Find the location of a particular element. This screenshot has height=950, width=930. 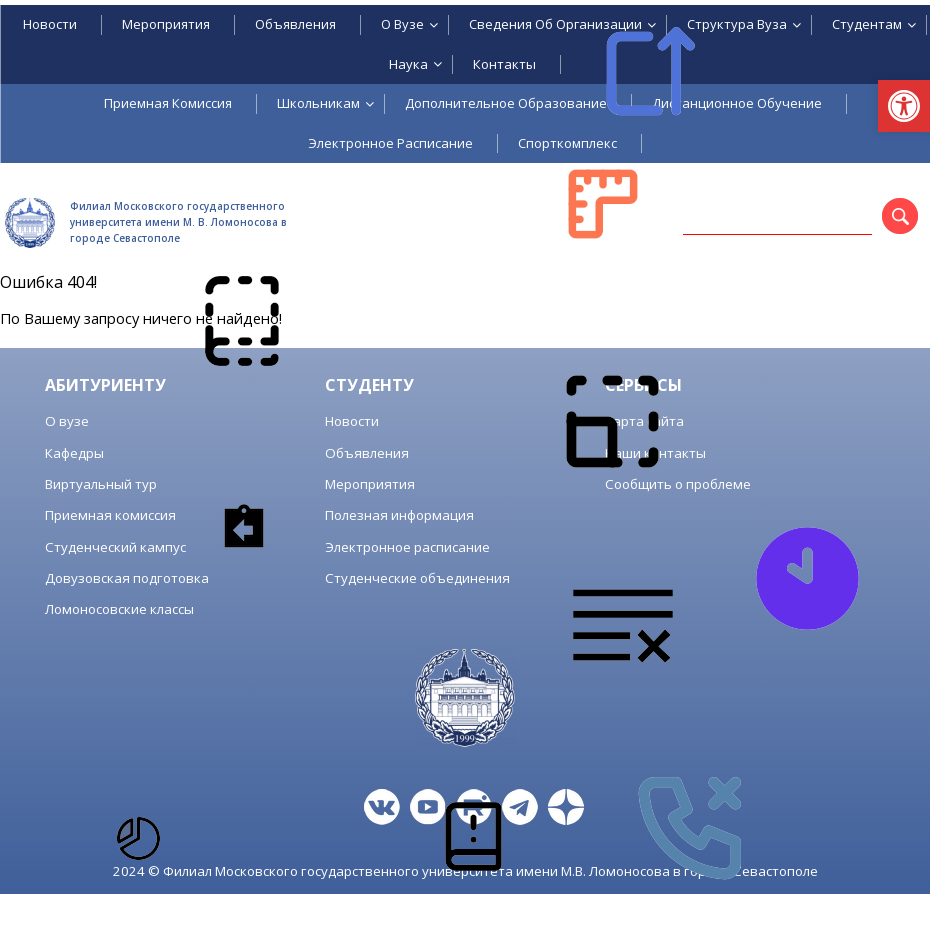

resize an element or window is located at coordinates (612, 421).